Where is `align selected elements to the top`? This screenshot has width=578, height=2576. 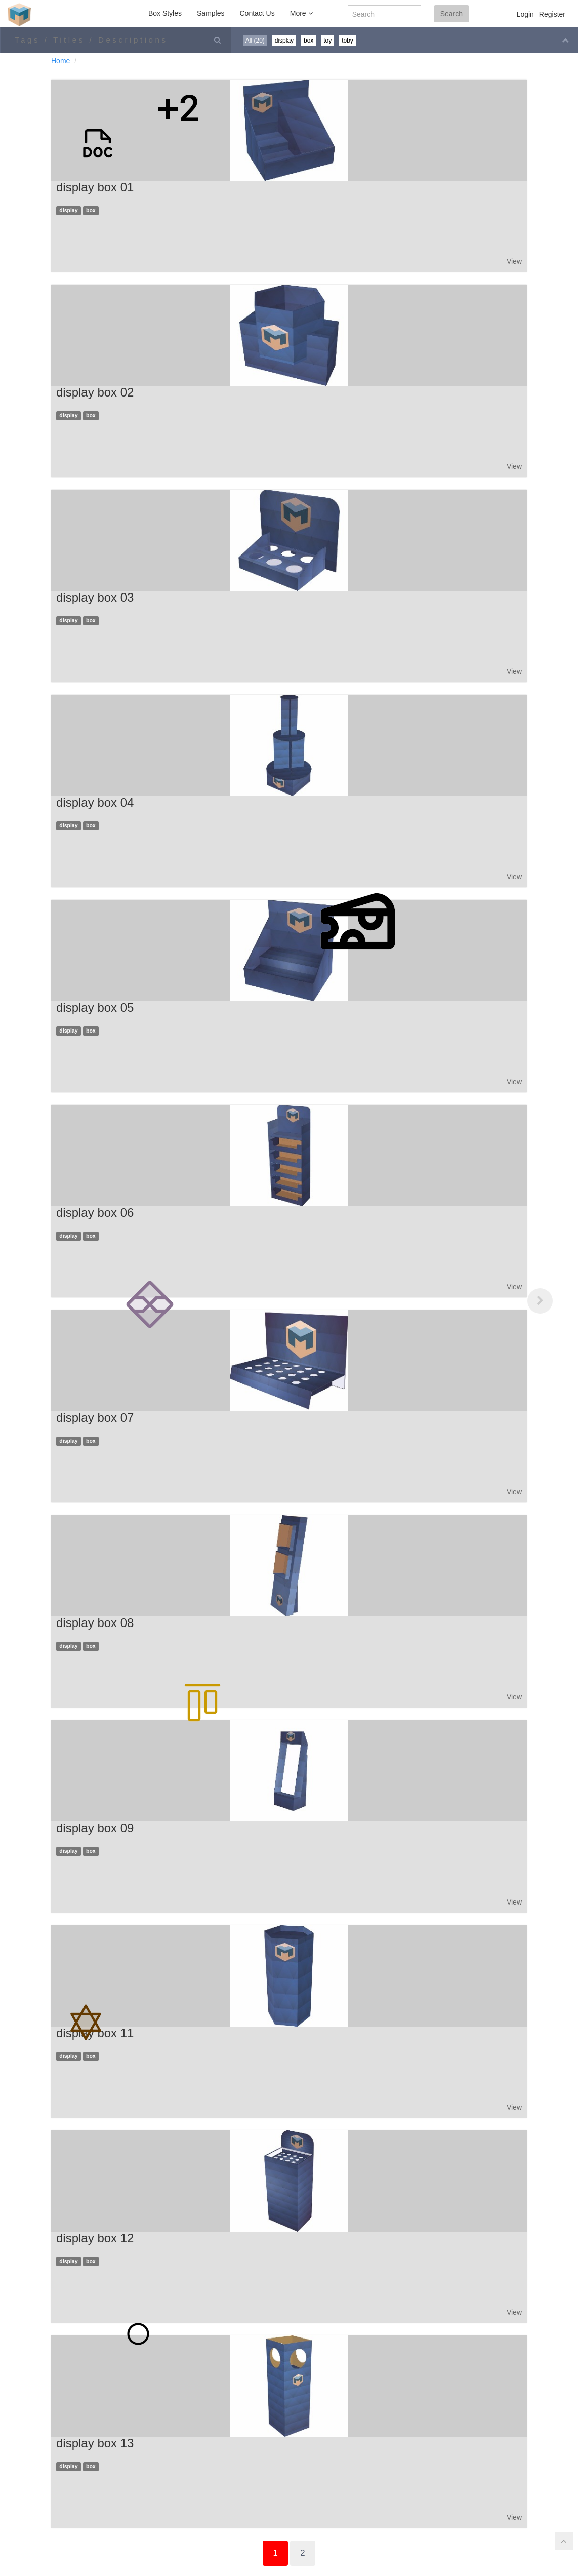 align selected elements to the top is located at coordinates (202, 1702).